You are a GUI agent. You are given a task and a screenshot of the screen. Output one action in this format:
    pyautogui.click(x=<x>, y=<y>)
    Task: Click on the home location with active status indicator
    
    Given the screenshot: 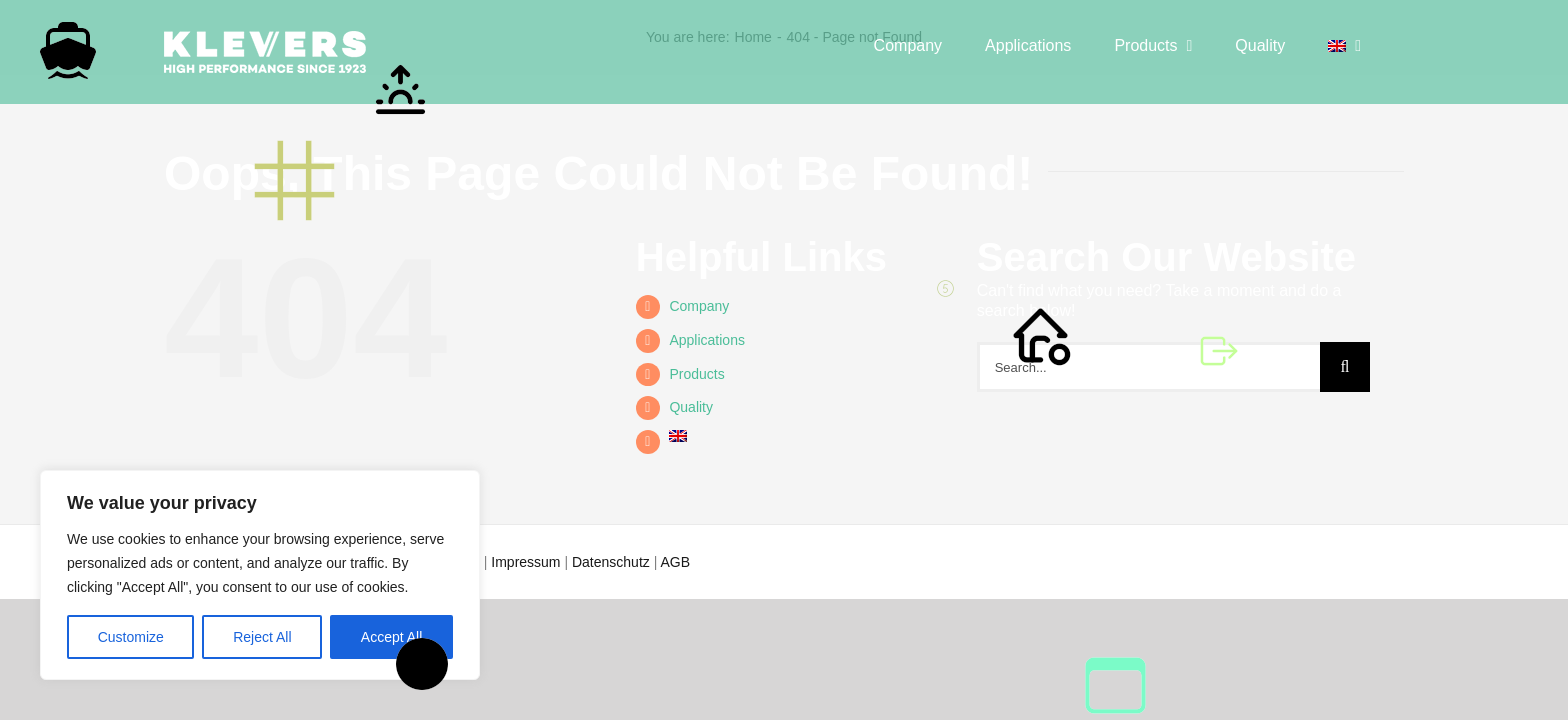 What is the action you would take?
    pyautogui.click(x=1040, y=335)
    